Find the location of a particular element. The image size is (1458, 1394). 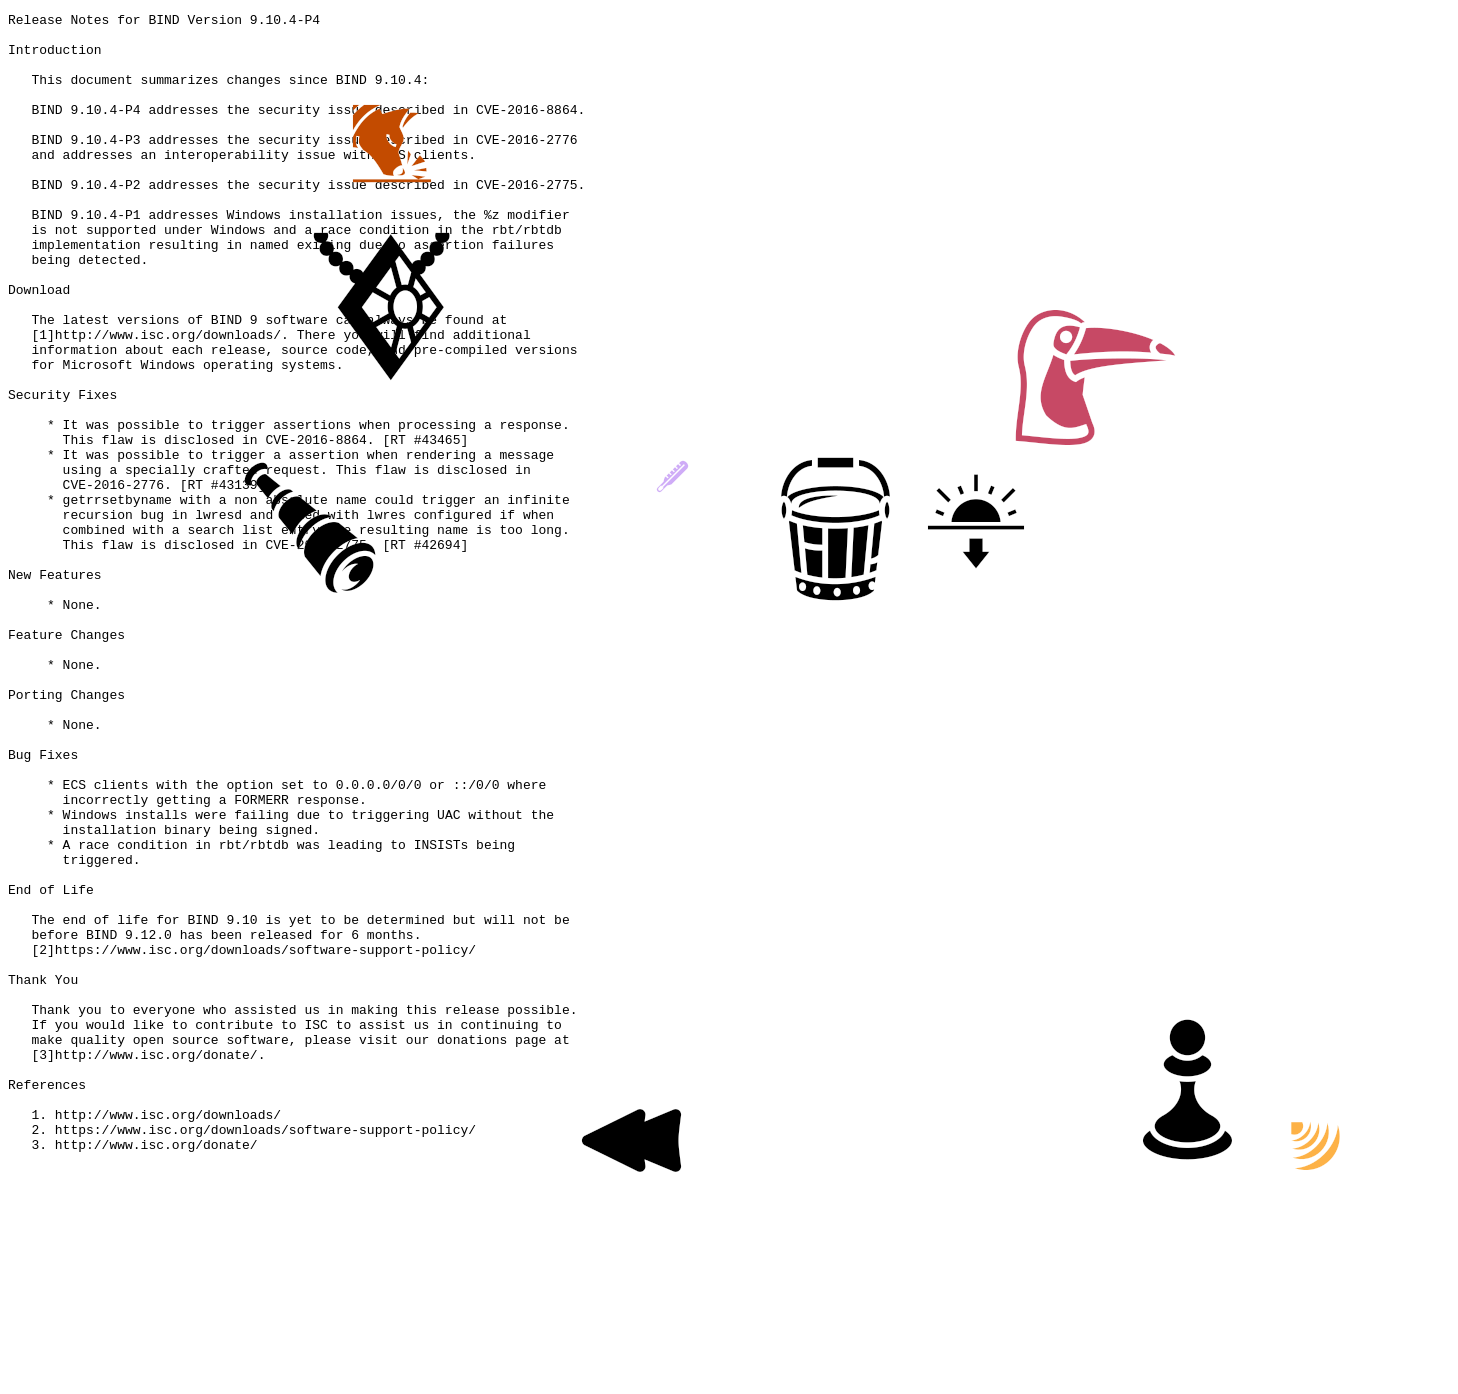

indicates full water bucket in game inventory is located at coordinates (835, 524).